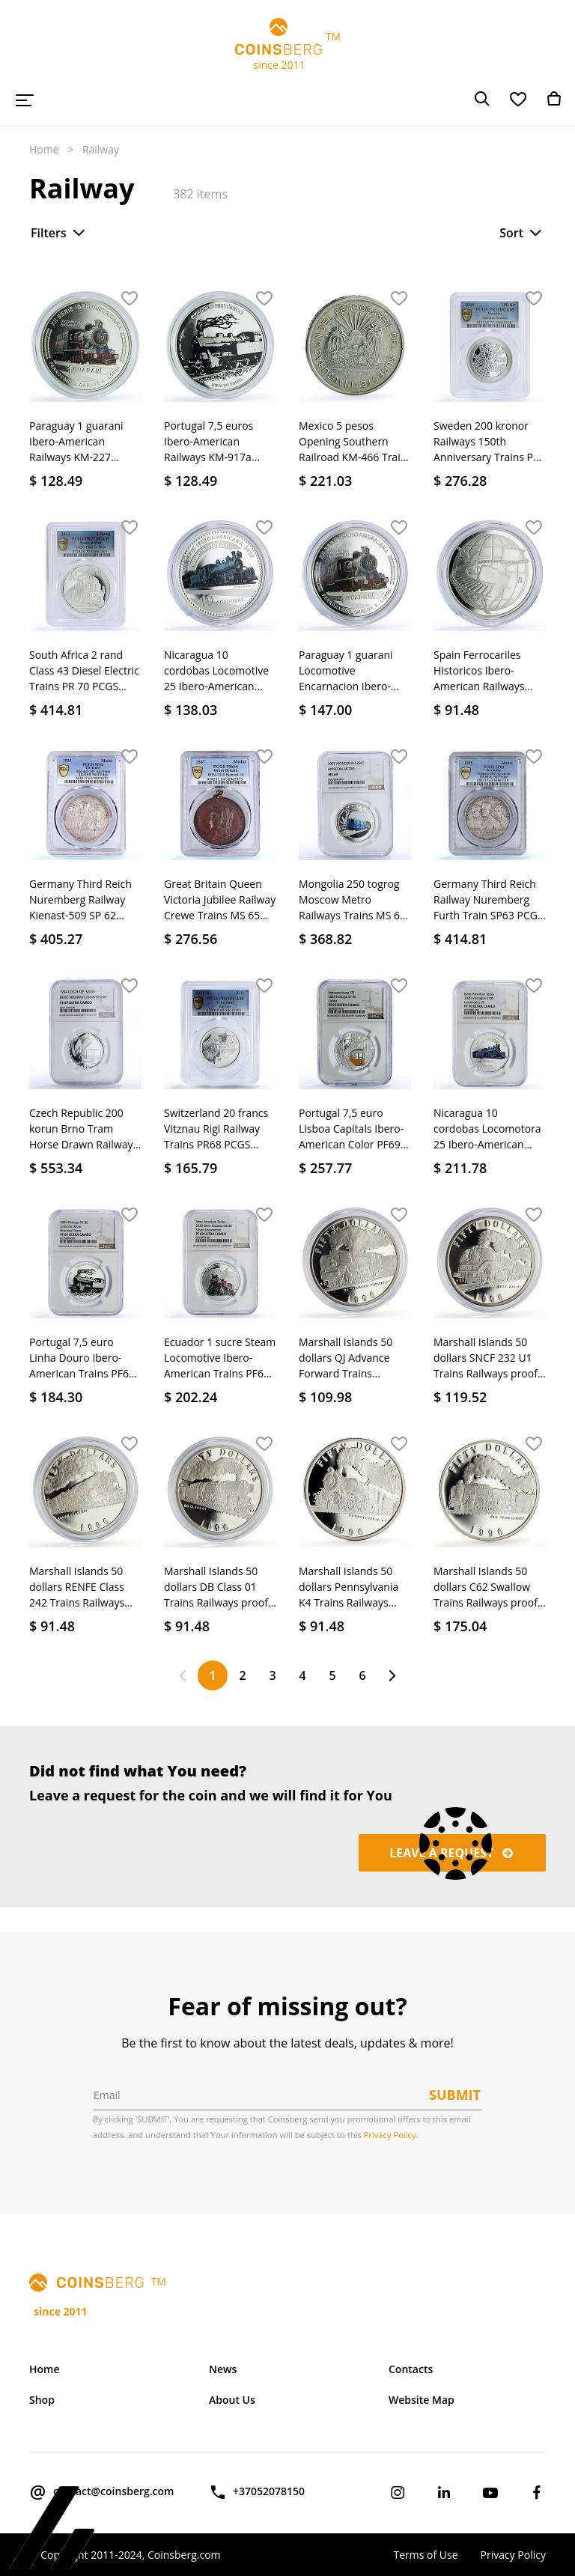 The height and width of the screenshot is (2576, 575). Describe the element at coordinates (52, 2527) in the screenshot. I see `open zenn platform` at that location.